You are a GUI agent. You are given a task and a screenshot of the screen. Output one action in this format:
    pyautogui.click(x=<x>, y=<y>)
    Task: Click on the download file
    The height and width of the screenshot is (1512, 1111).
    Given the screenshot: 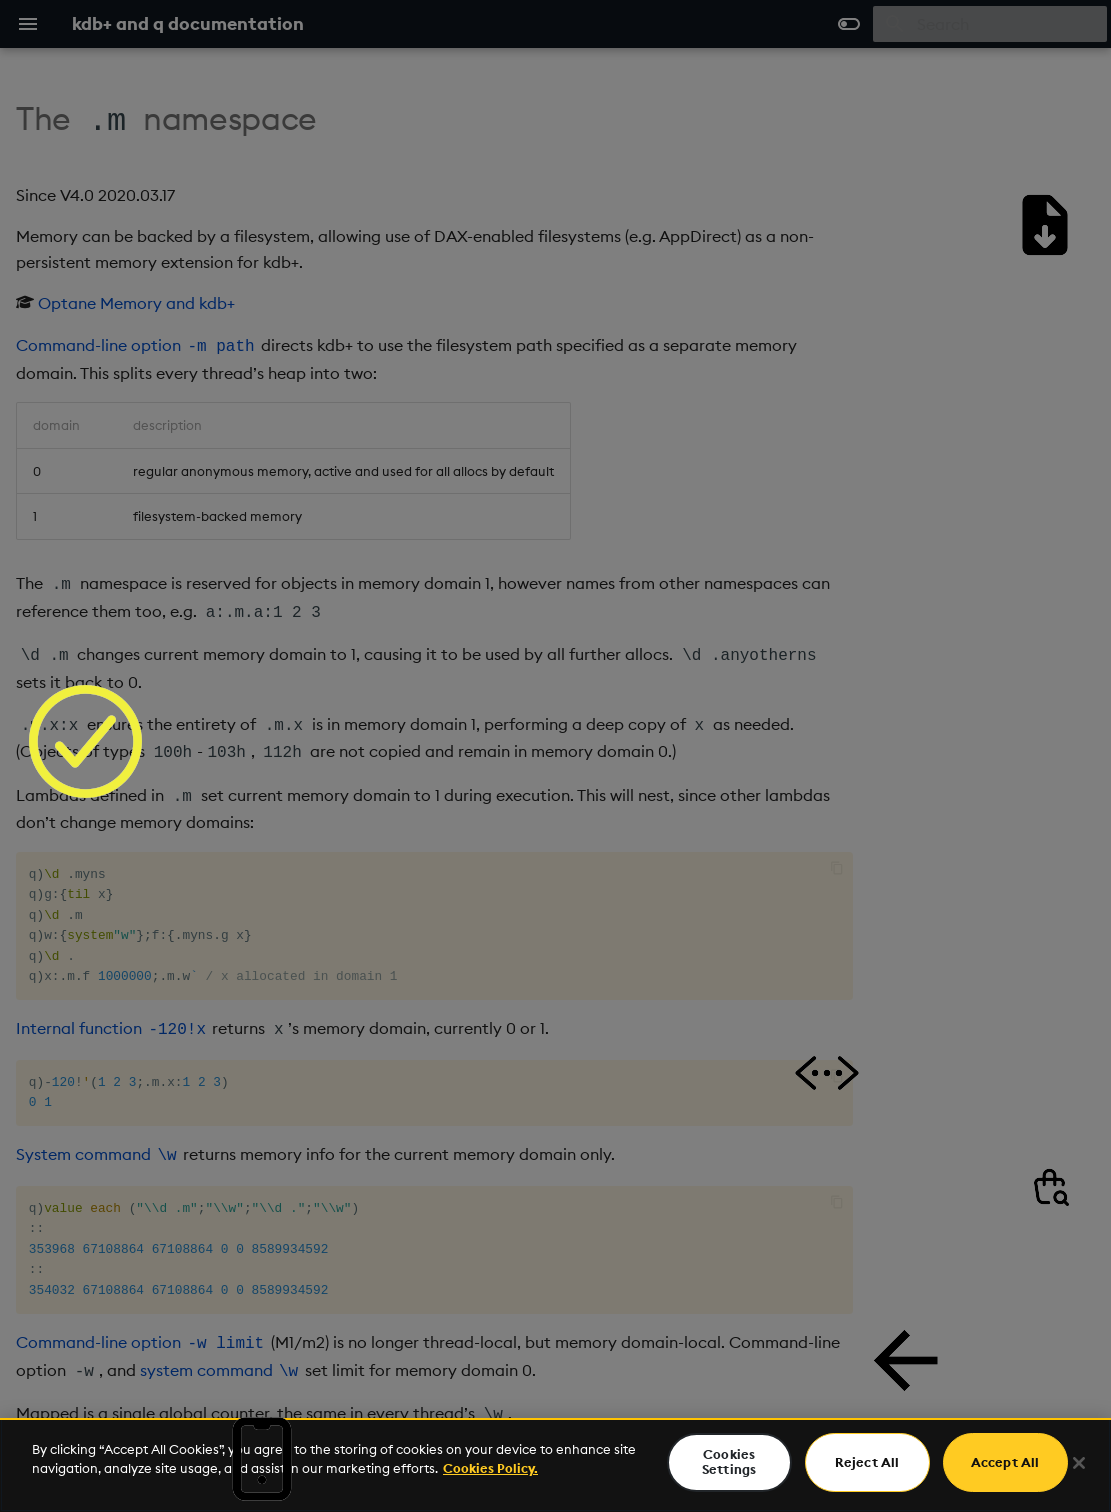 What is the action you would take?
    pyautogui.click(x=1045, y=225)
    